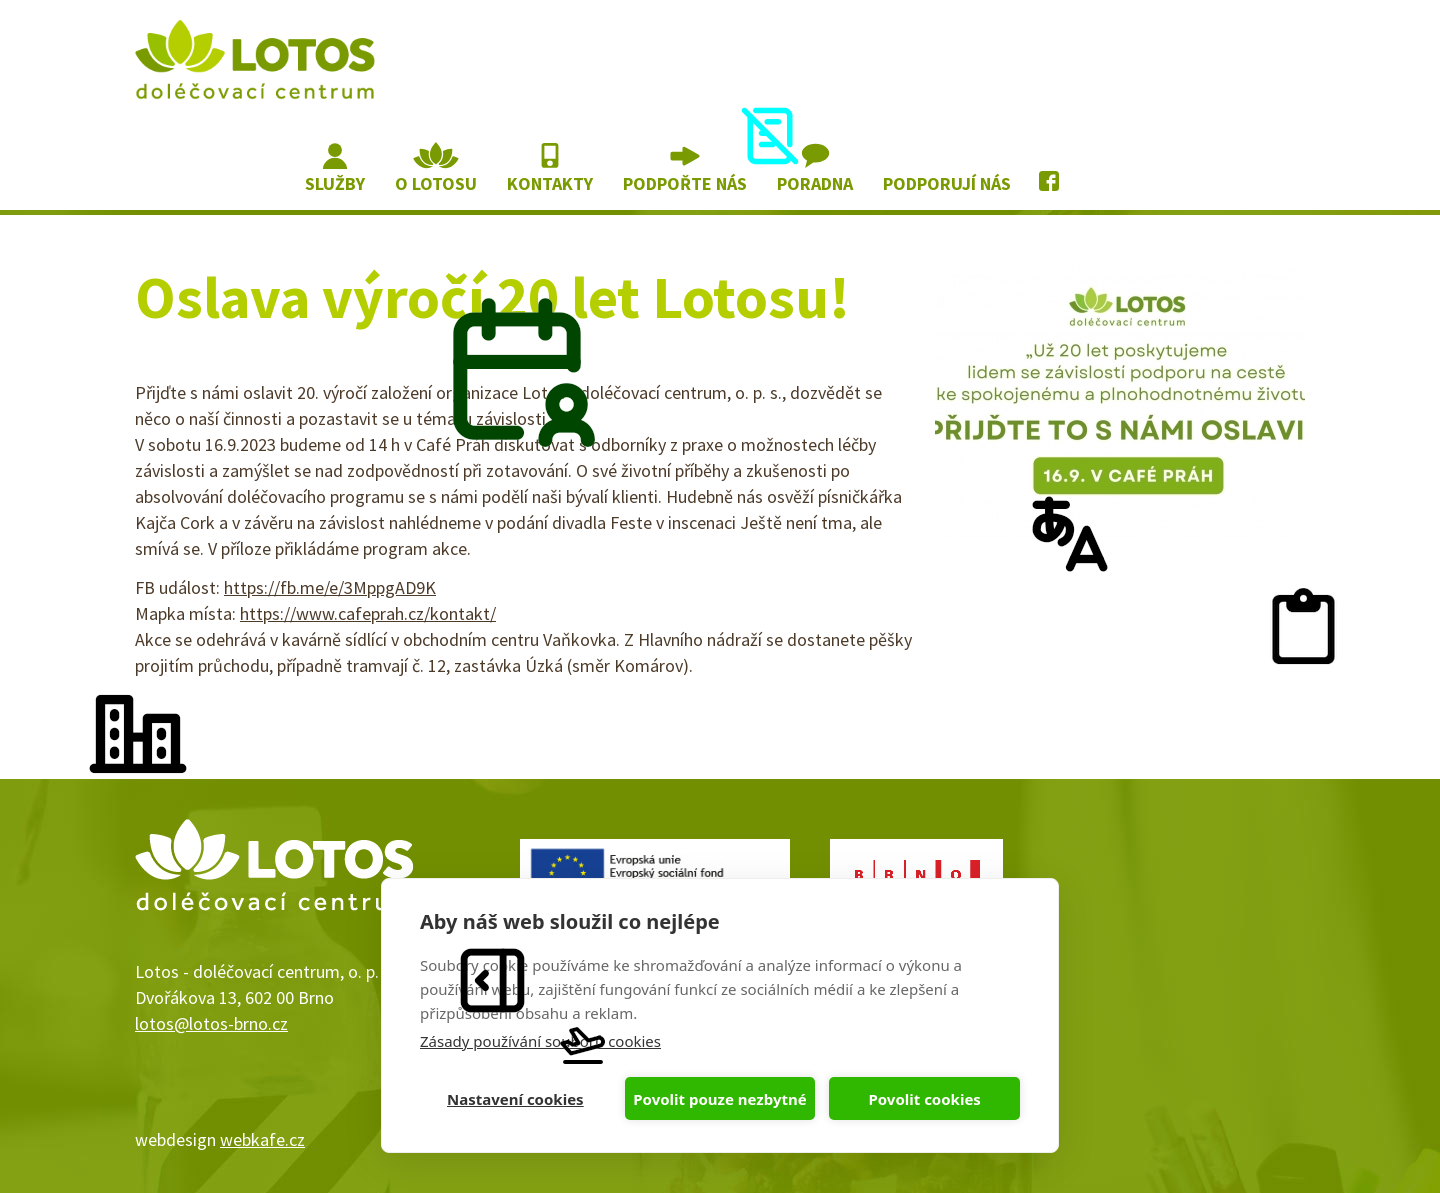  What do you see at coordinates (1303, 629) in the screenshot?
I see `paste content from clipboard` at bounding box center [1303, 629].